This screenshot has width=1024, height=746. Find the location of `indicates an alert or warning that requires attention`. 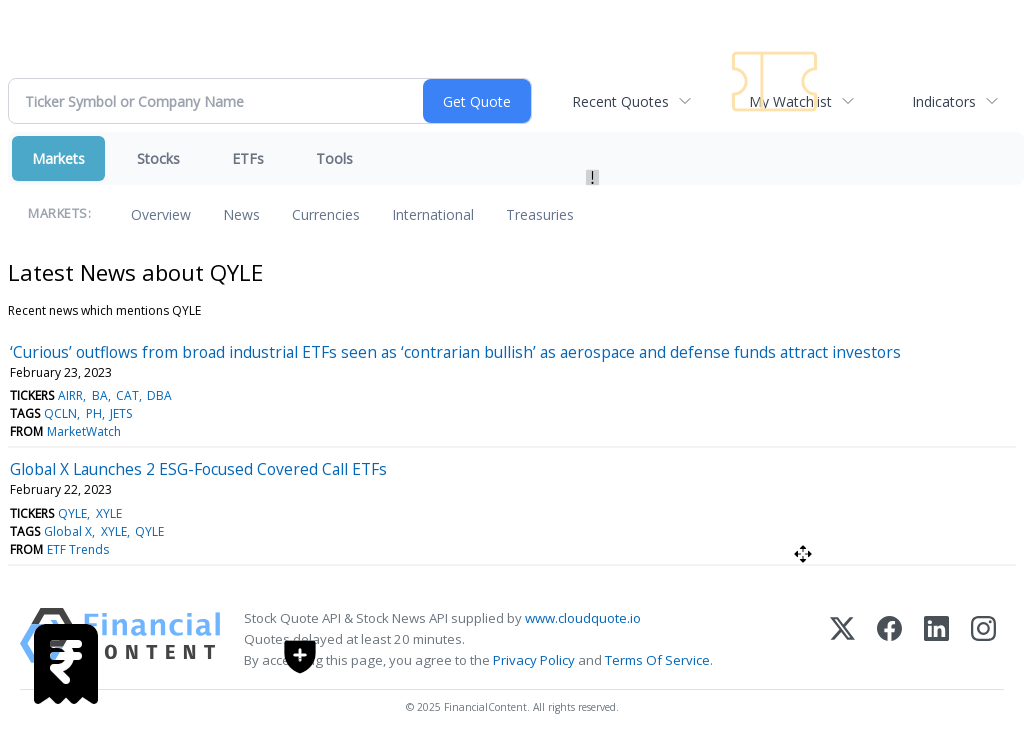

indicates an alert or warning that requires attention is located at coordinates (592, 177).